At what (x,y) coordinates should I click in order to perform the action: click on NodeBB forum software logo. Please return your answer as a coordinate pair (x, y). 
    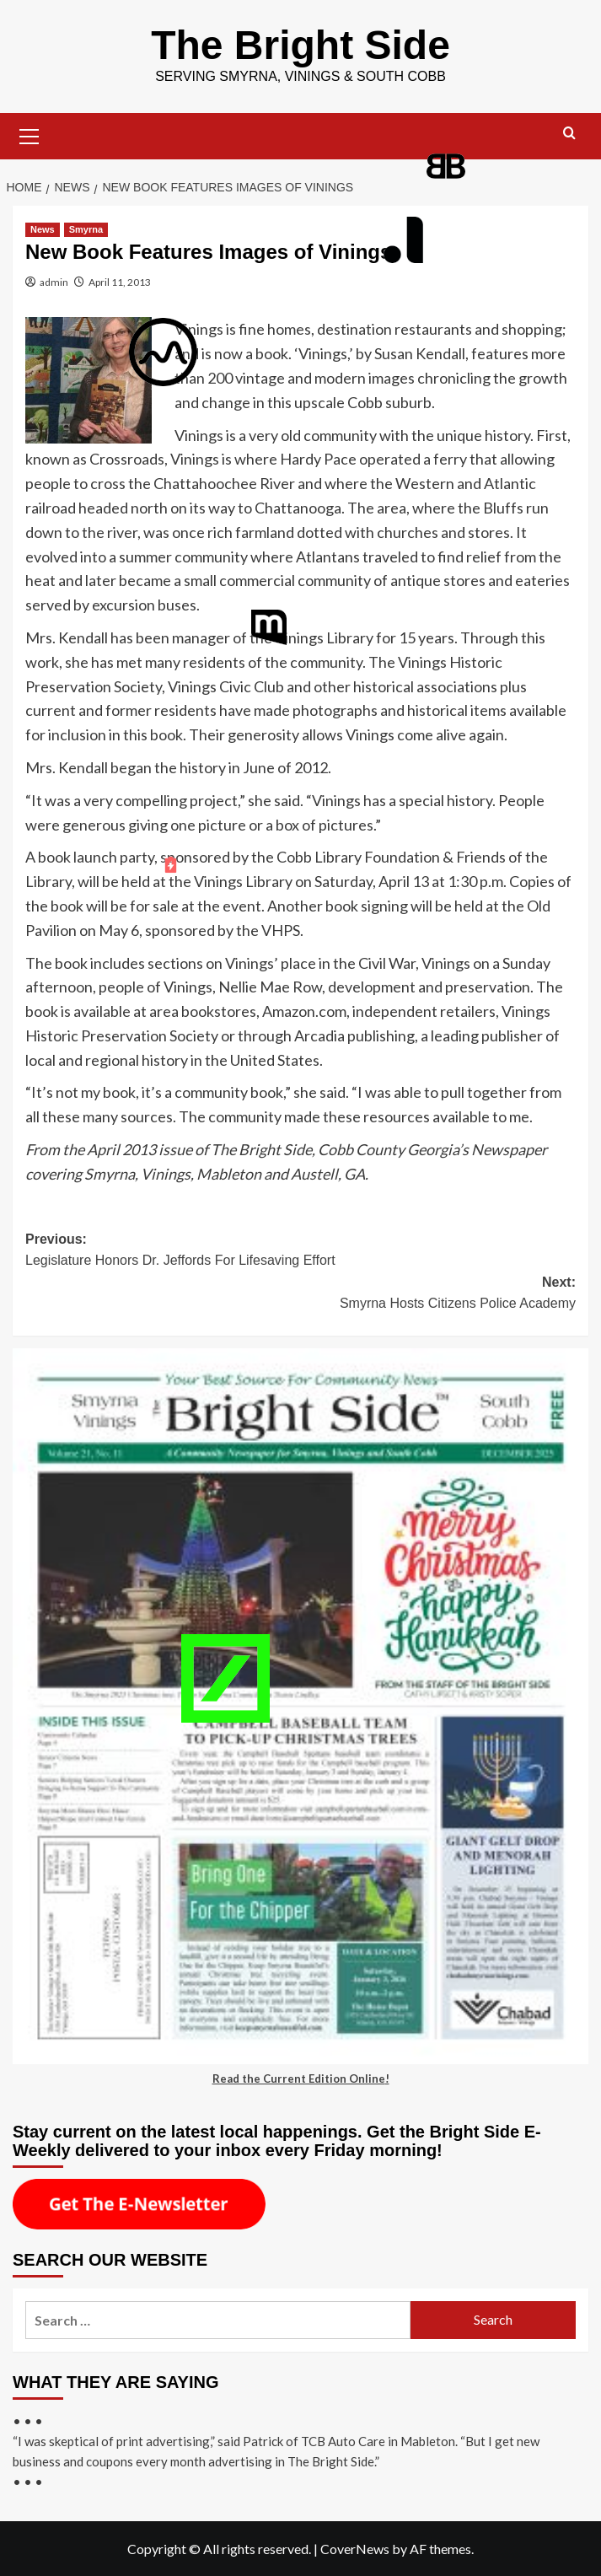
    Looking at the image, I should click on (446, 166).